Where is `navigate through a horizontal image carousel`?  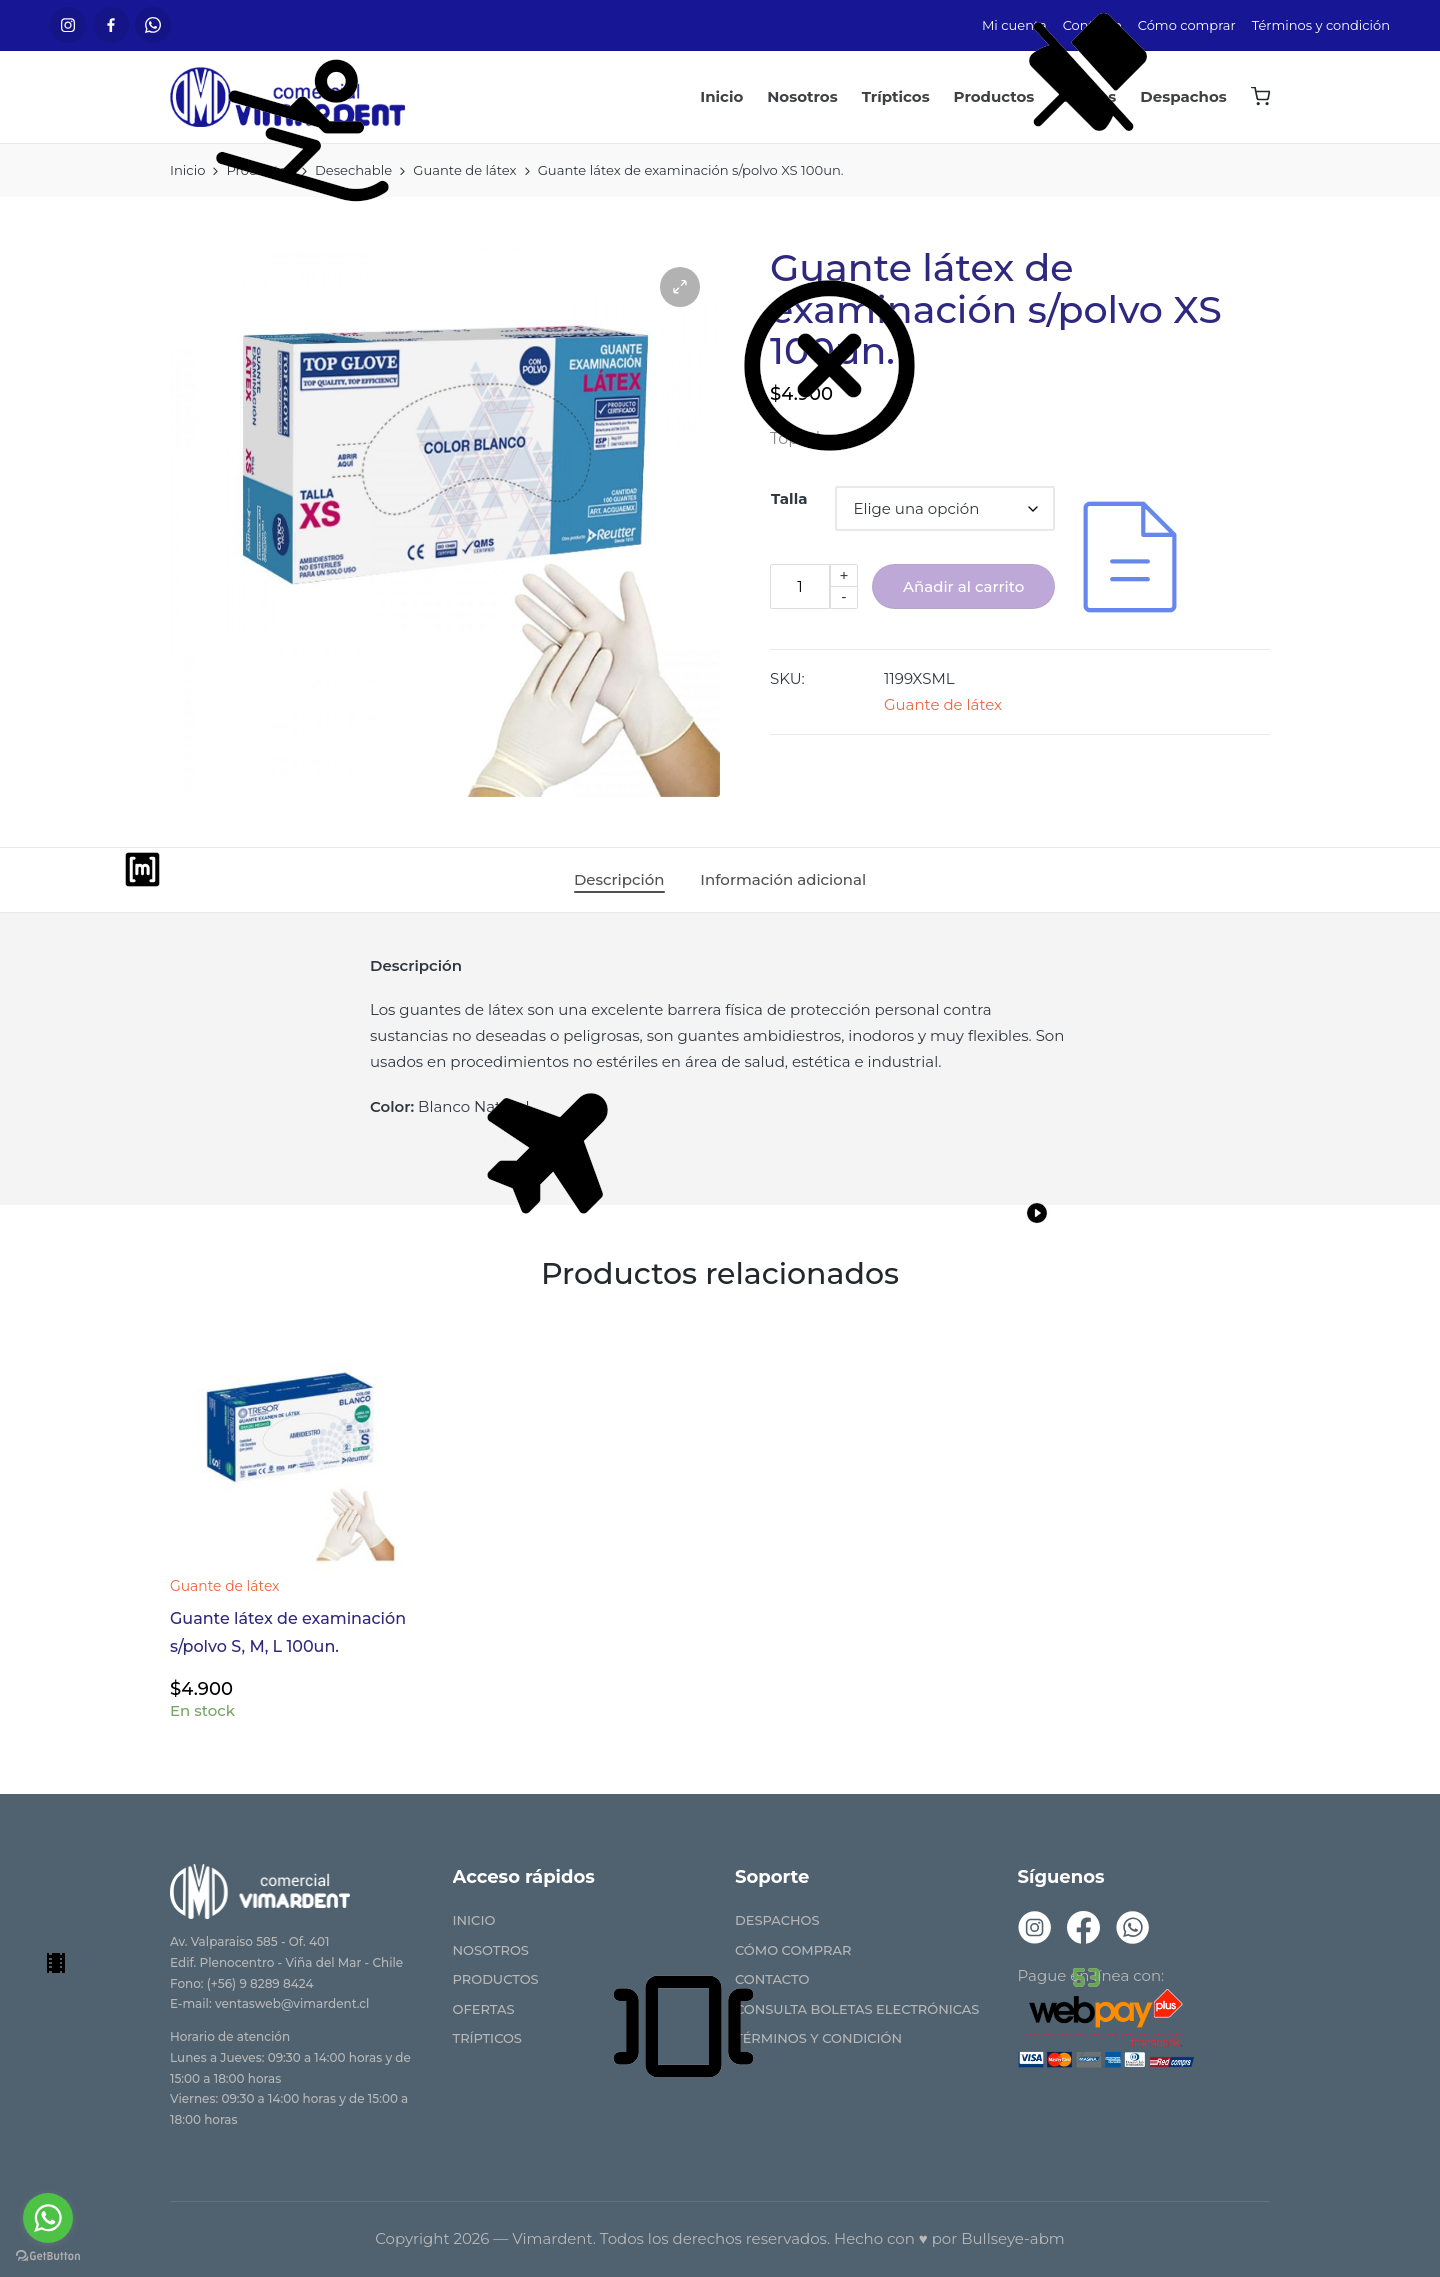 navigate through a horizontal image carousel is located at coordinates (683, 2026).